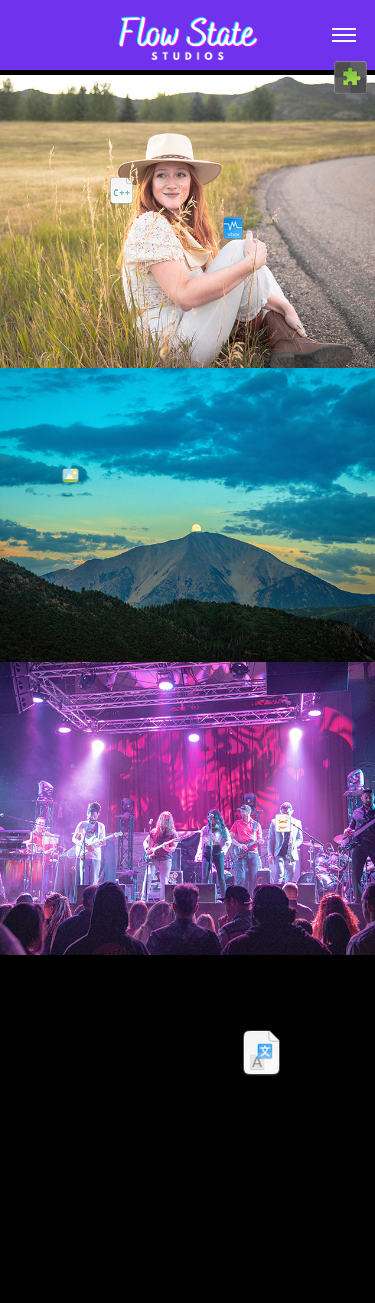 This screenshot has width=375, height=1303. What do you see at coordinates (283, 823) in the screenshot?
I see `open a jupyter notebook file` at bounding box center [283, 823].